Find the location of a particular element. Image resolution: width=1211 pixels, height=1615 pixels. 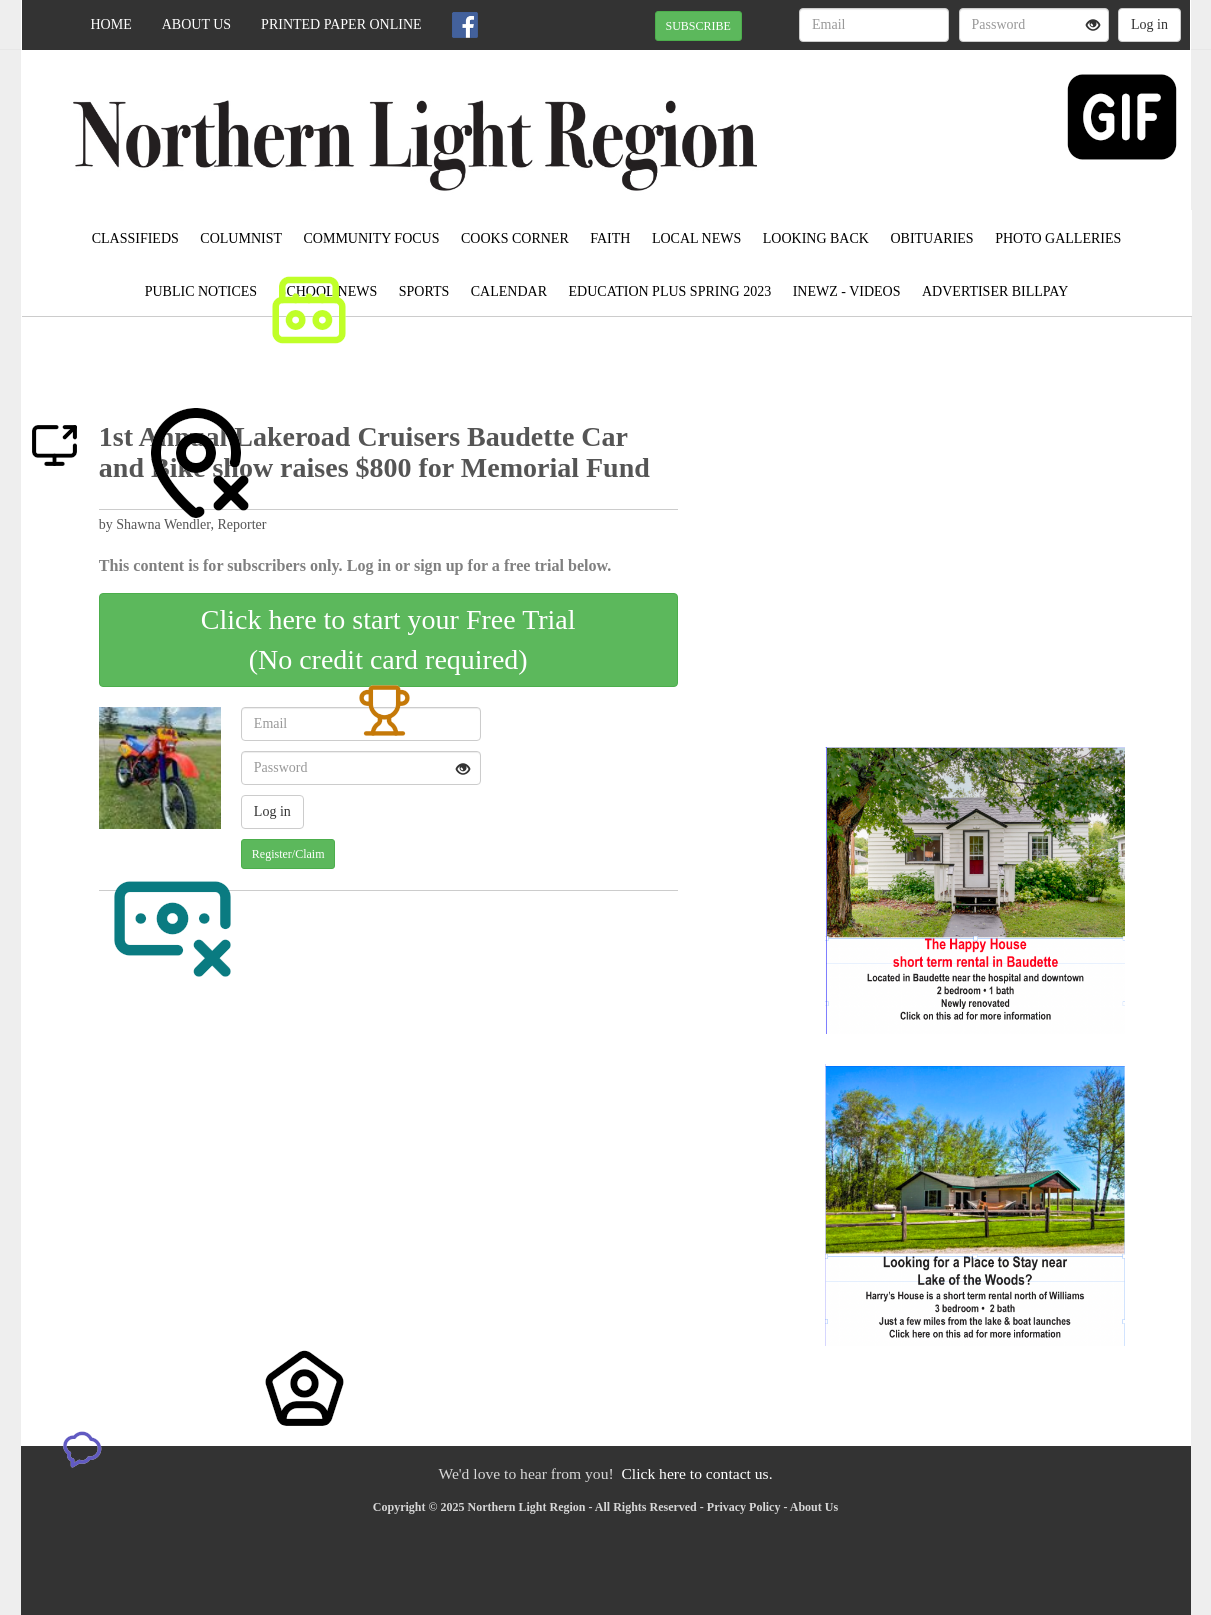

payment declined or failed is located at coordinates (172, 918).